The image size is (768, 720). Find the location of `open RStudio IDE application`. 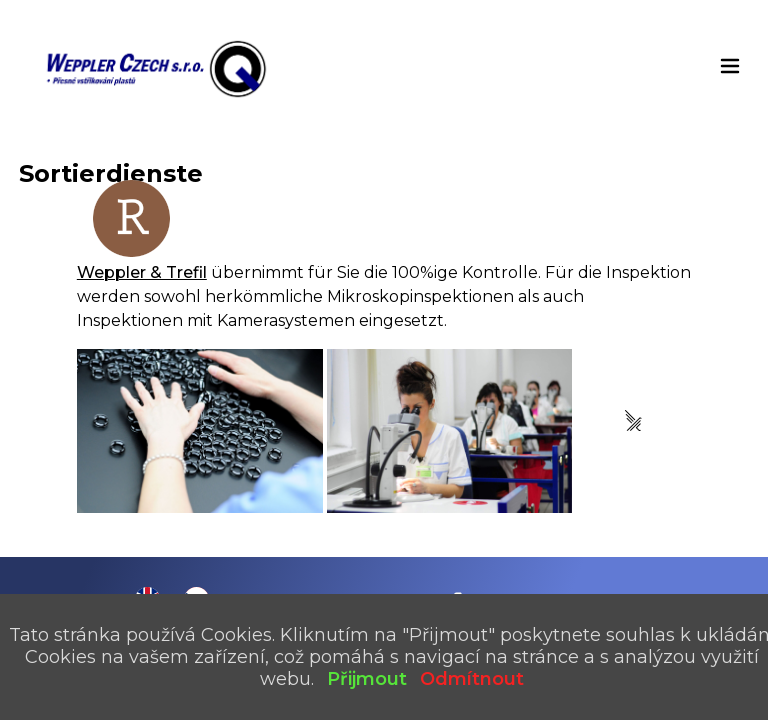

open RStudio IDE application is located at coordinates (131, 218).